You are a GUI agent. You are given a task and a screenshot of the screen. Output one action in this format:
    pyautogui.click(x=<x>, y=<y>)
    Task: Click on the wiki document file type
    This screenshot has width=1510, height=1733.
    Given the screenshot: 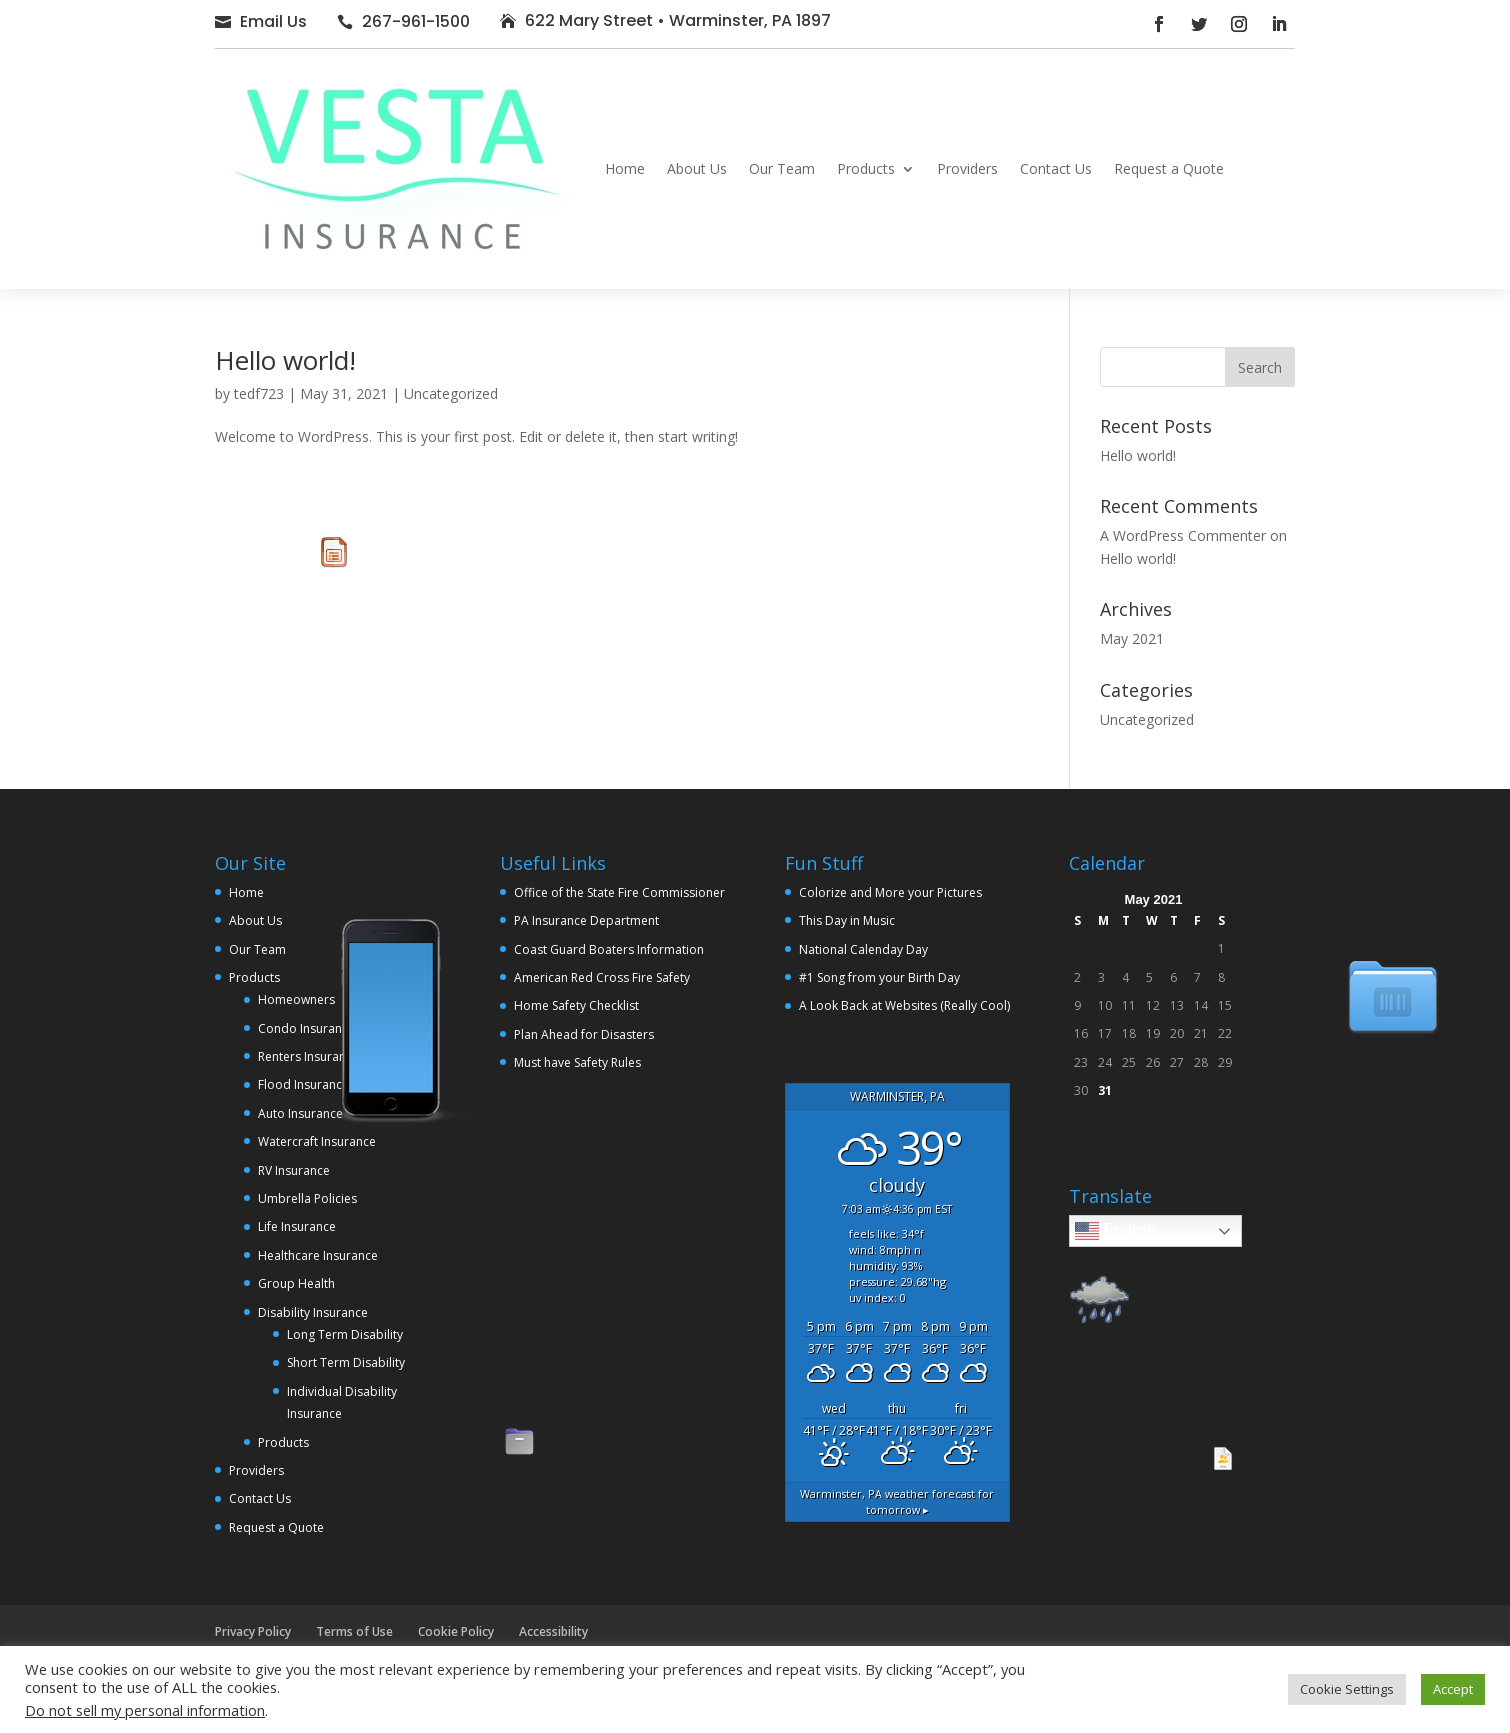 What is the action you would take?
    pyautogui.click(x=1223, y=1459)
    